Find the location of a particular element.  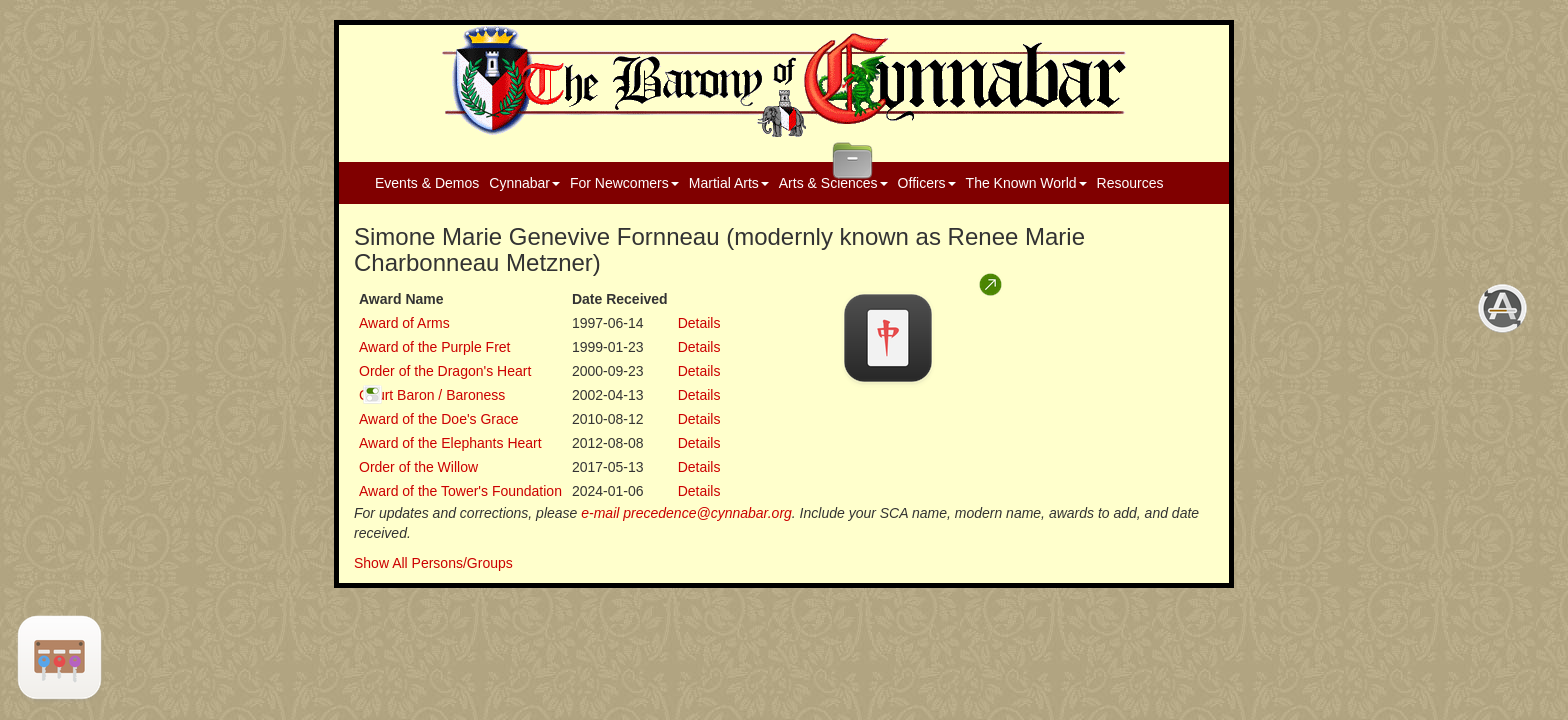

launch gnome mahjongg tile matching game is located at coordinates (888, 338).